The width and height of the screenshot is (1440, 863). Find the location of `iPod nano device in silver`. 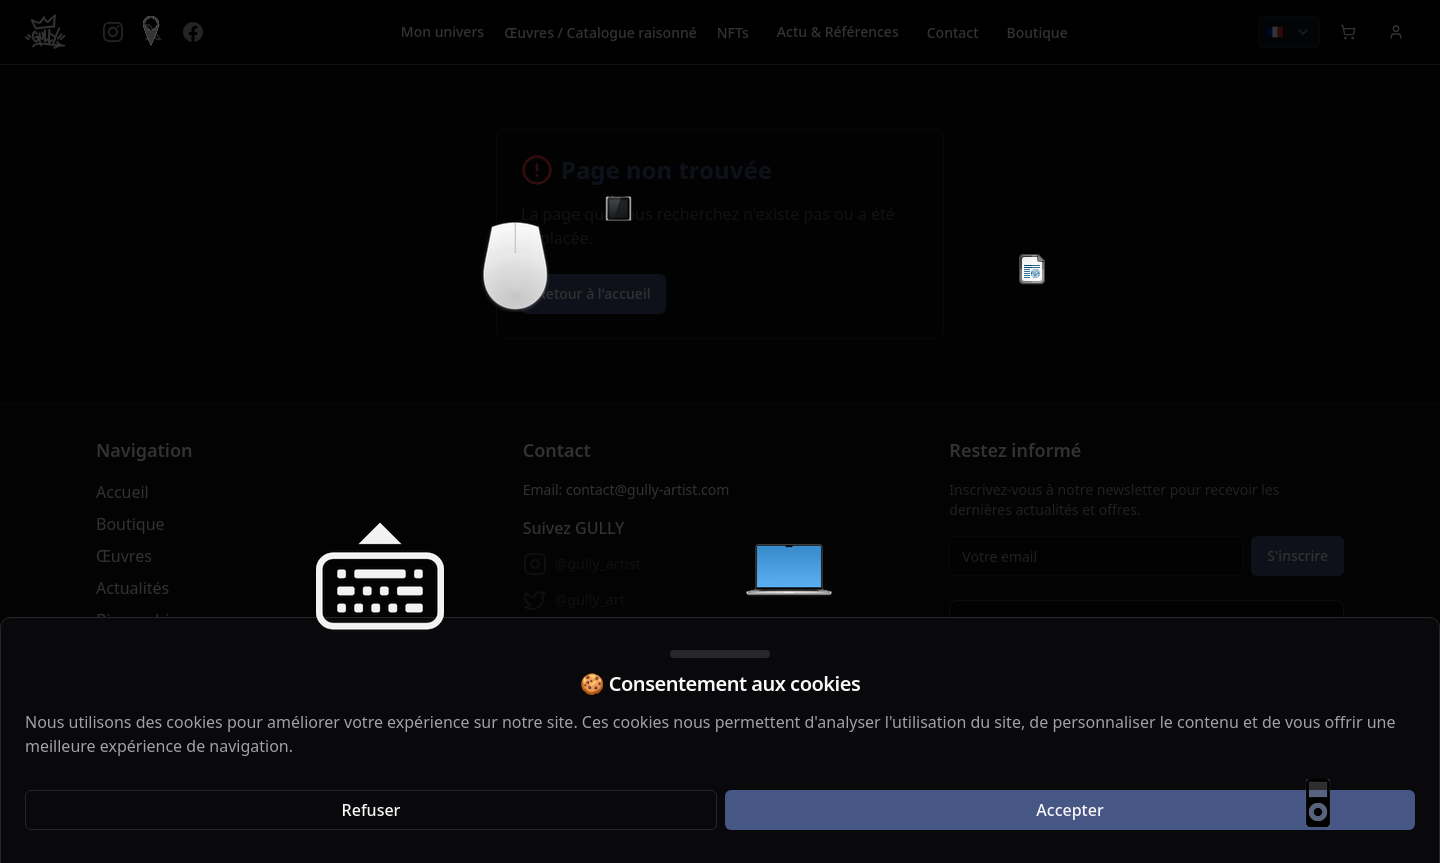

iPod nano device in silver is located at coordinates (618, 208).